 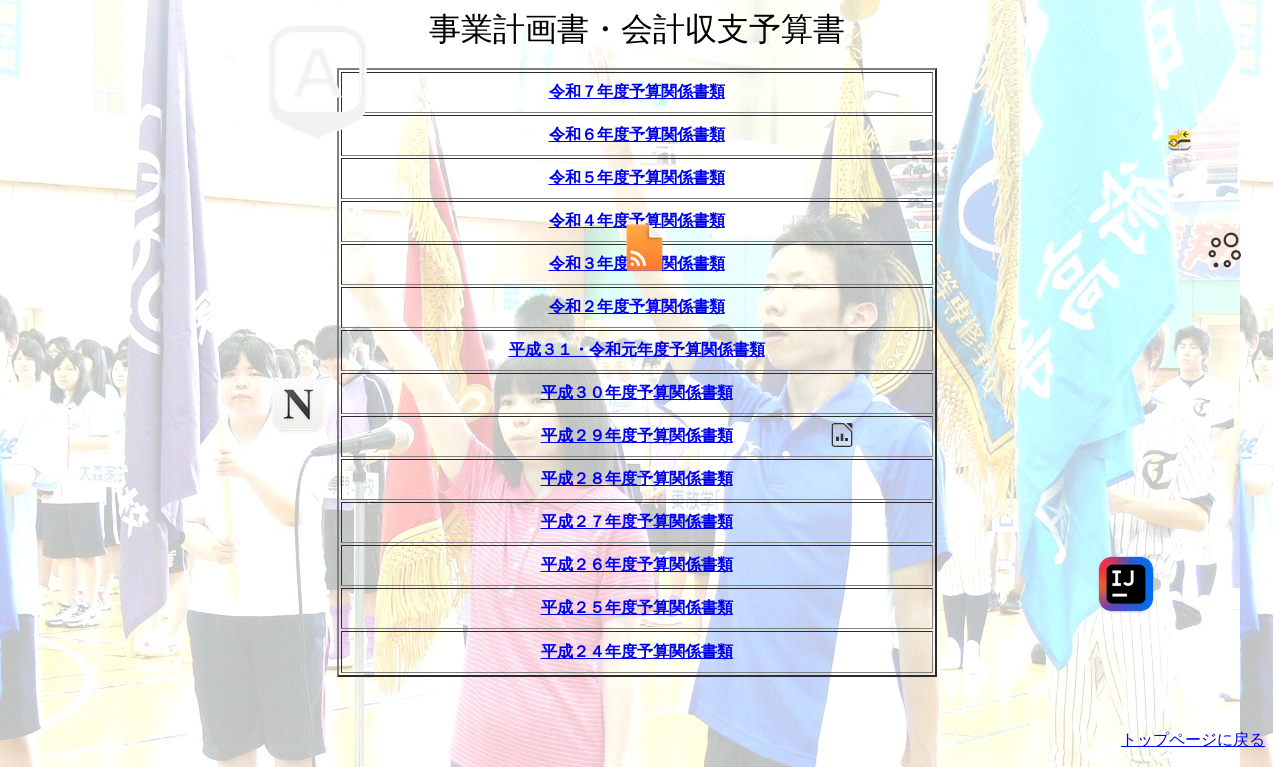 I want to click on open notion app, so click(x=298, y=404).